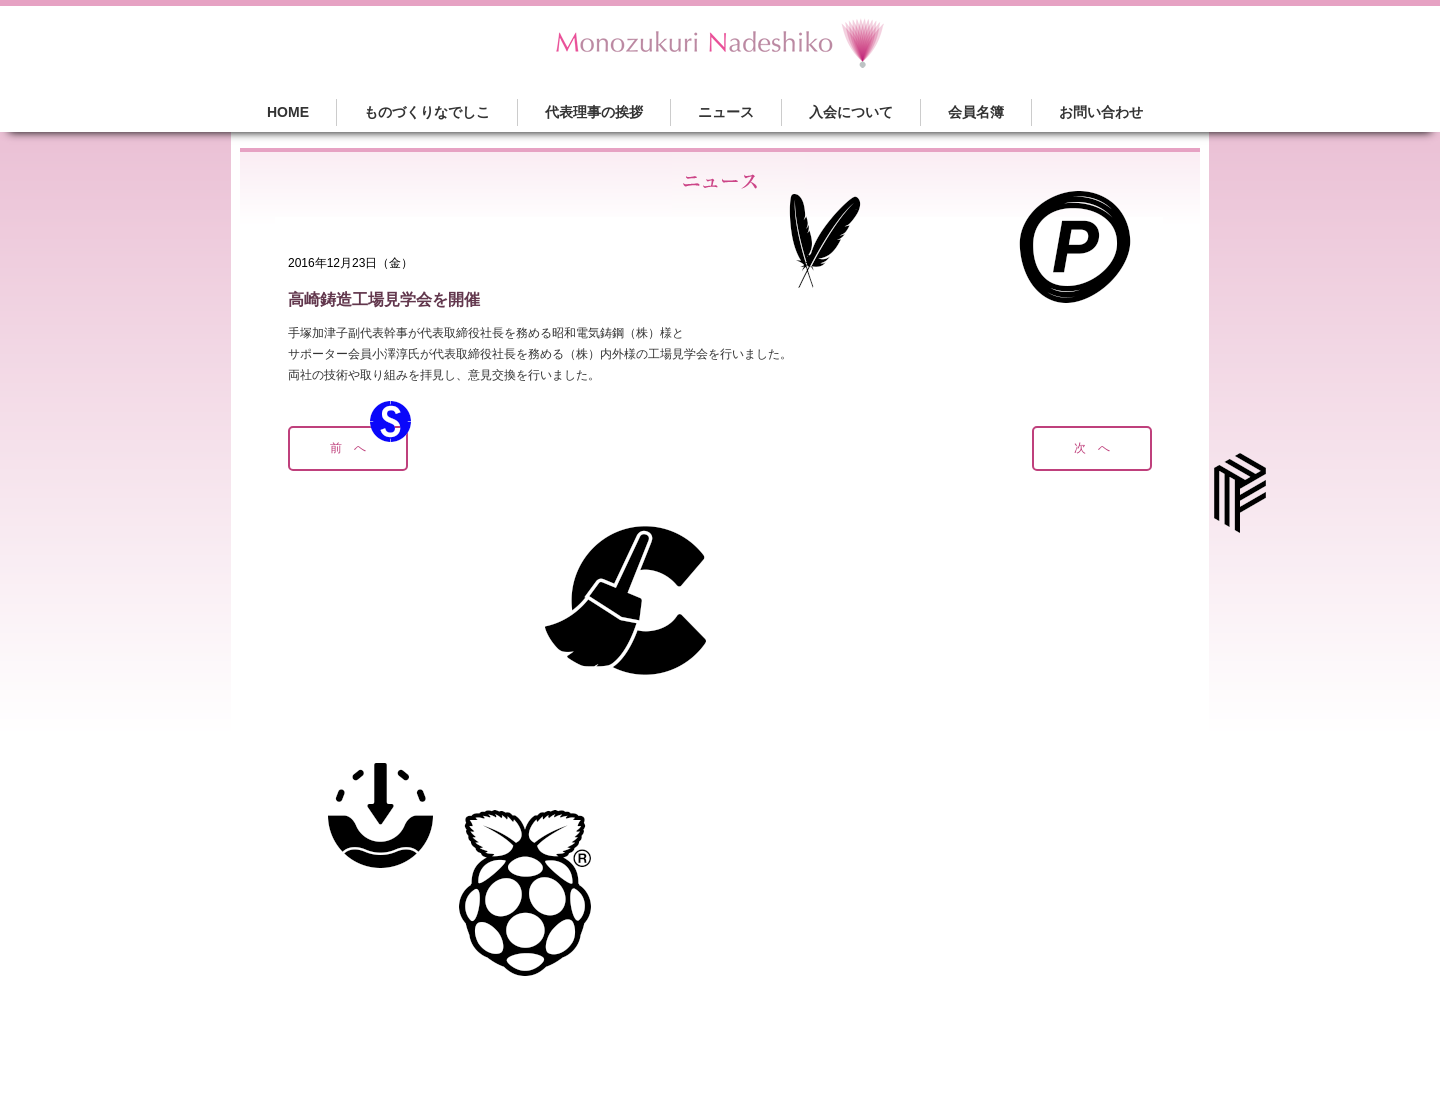  I want to click on visit Stryker Corporation website, so click(390, 421).